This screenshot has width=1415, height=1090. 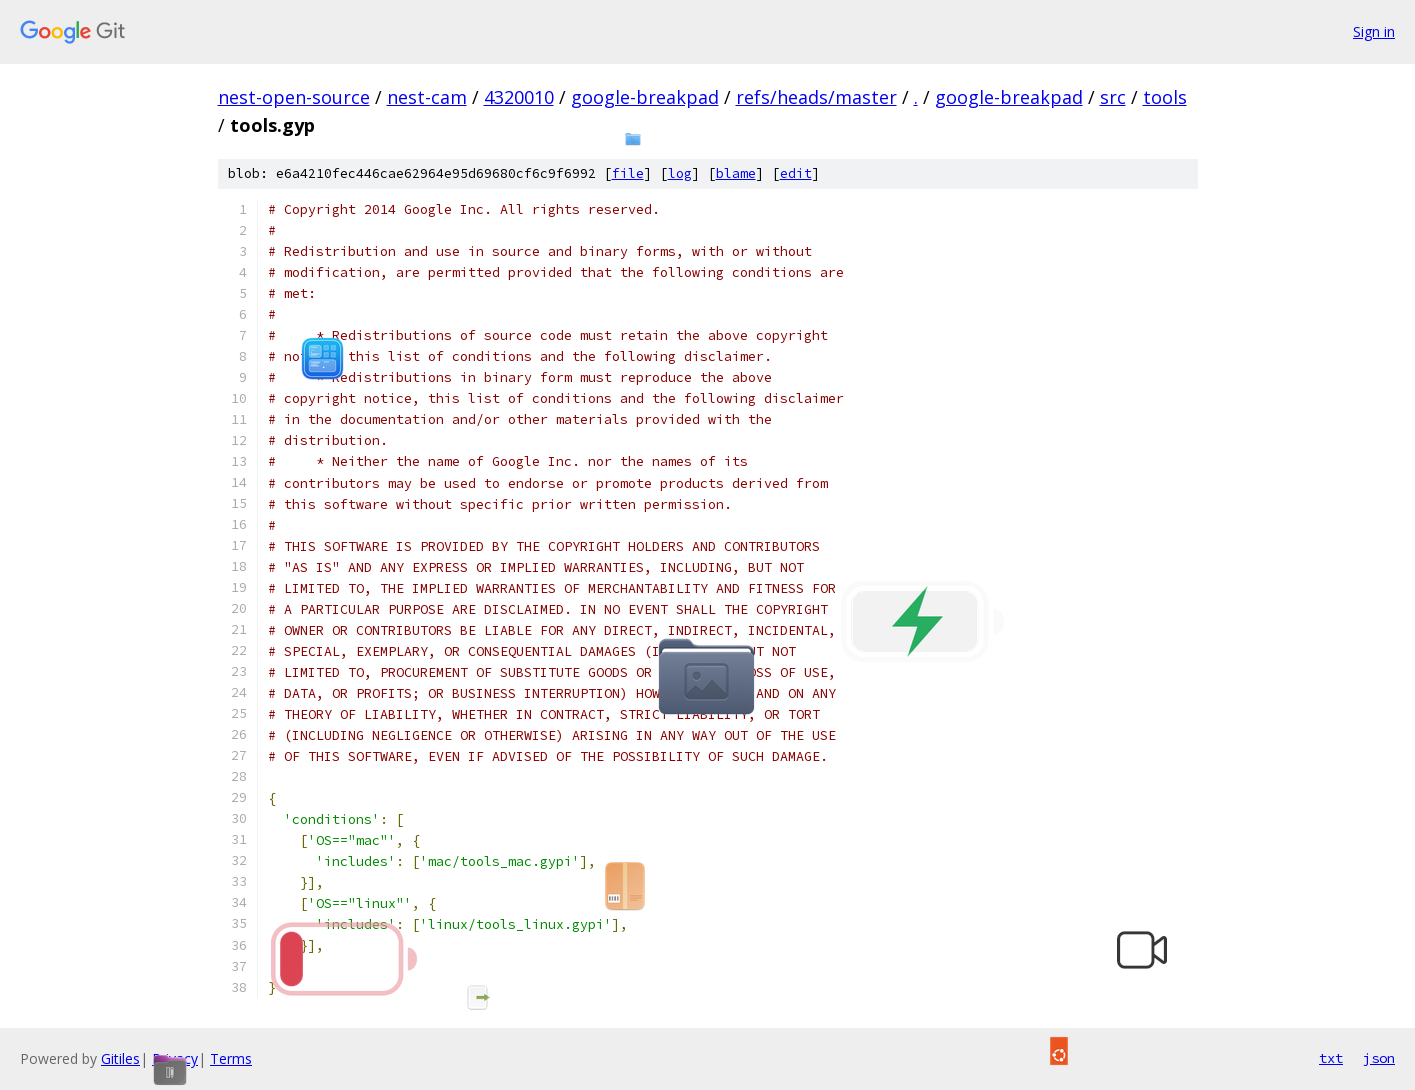 I want to click on battery fully charged and connected to power, so click(x=922, y=621).